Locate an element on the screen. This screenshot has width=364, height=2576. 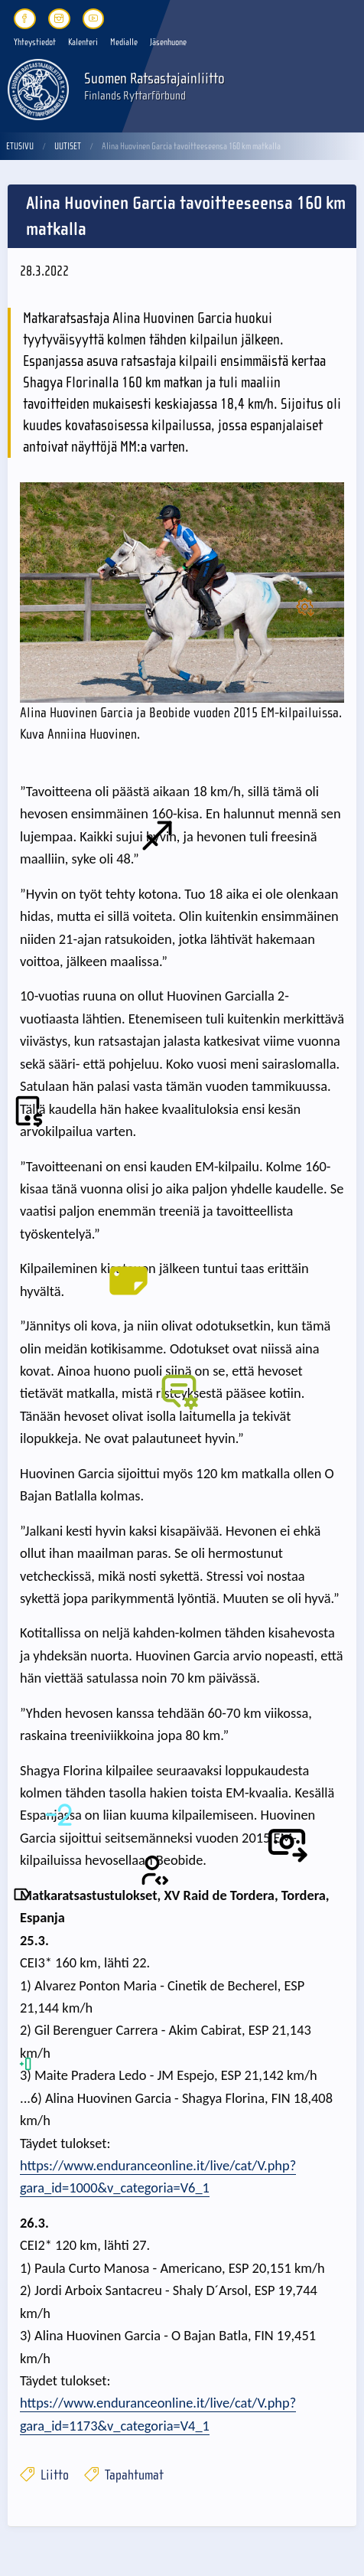
insert a new column to the left is located at coordinates (25, 2064).